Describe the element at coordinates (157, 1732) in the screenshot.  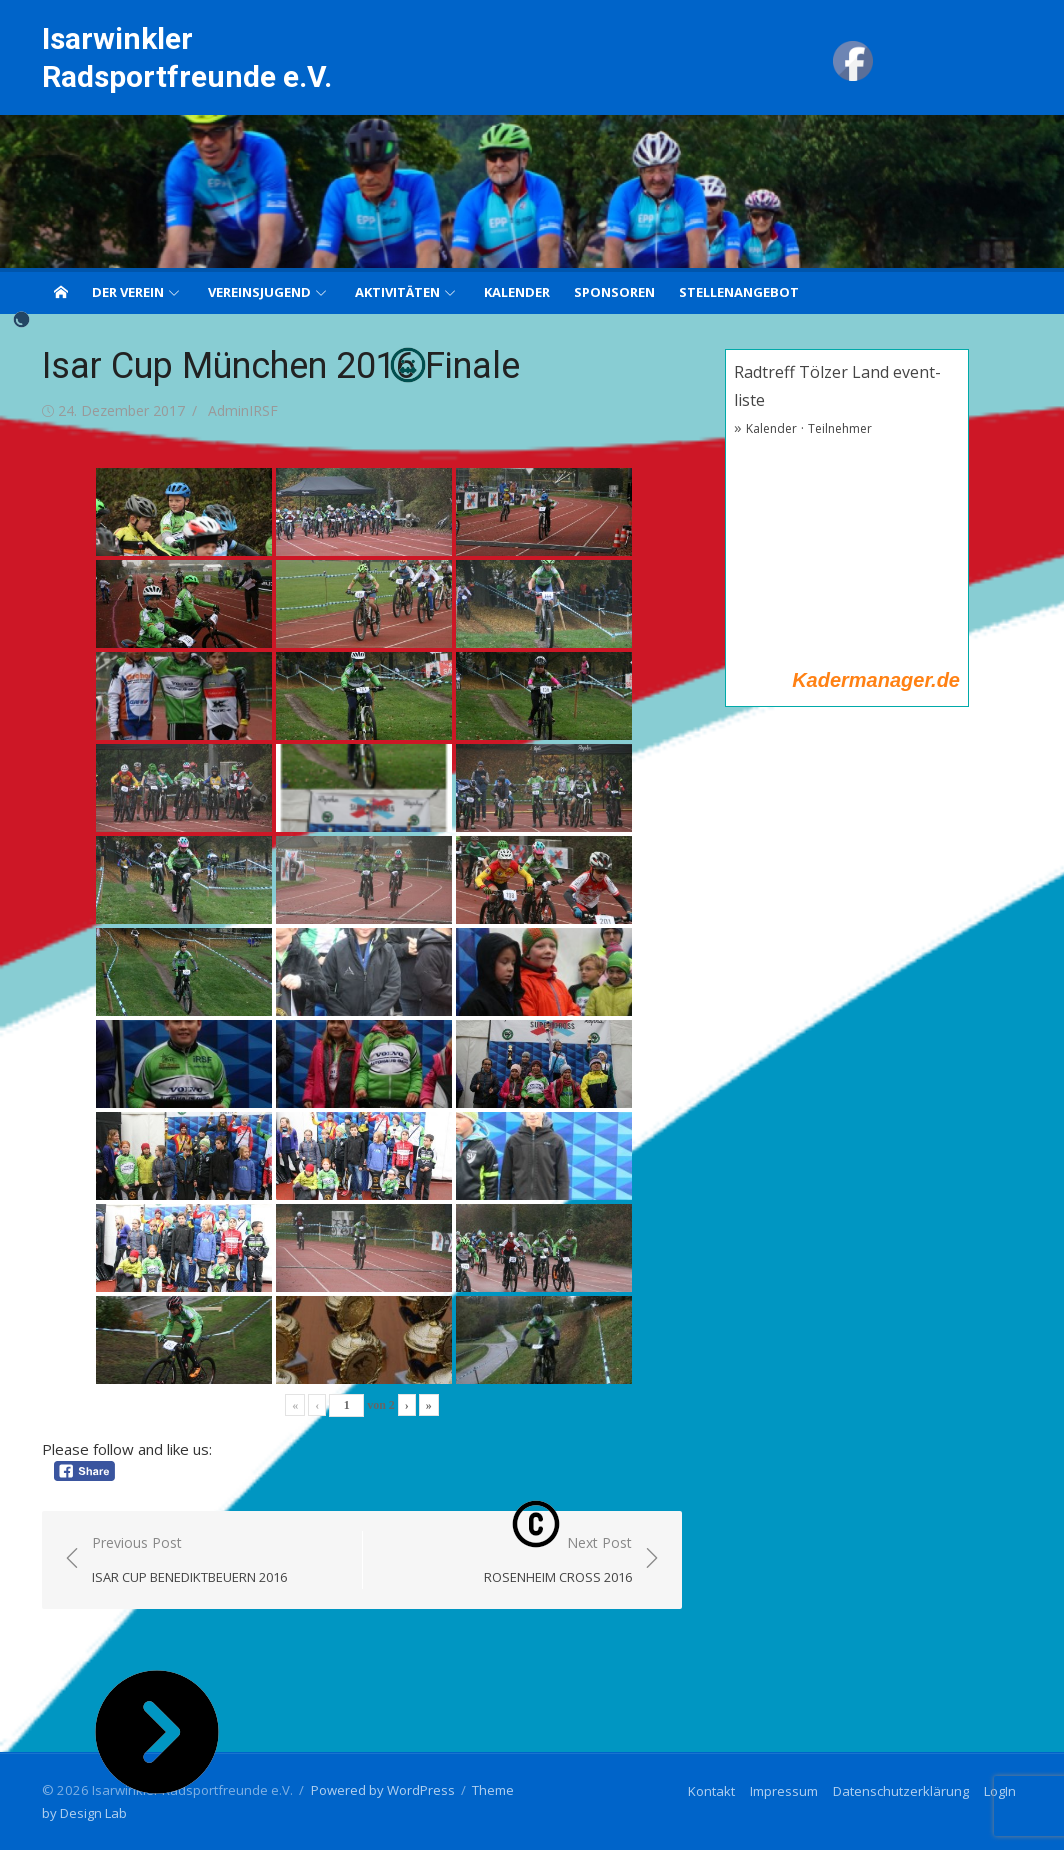
I see `go to next item or step` at that location.